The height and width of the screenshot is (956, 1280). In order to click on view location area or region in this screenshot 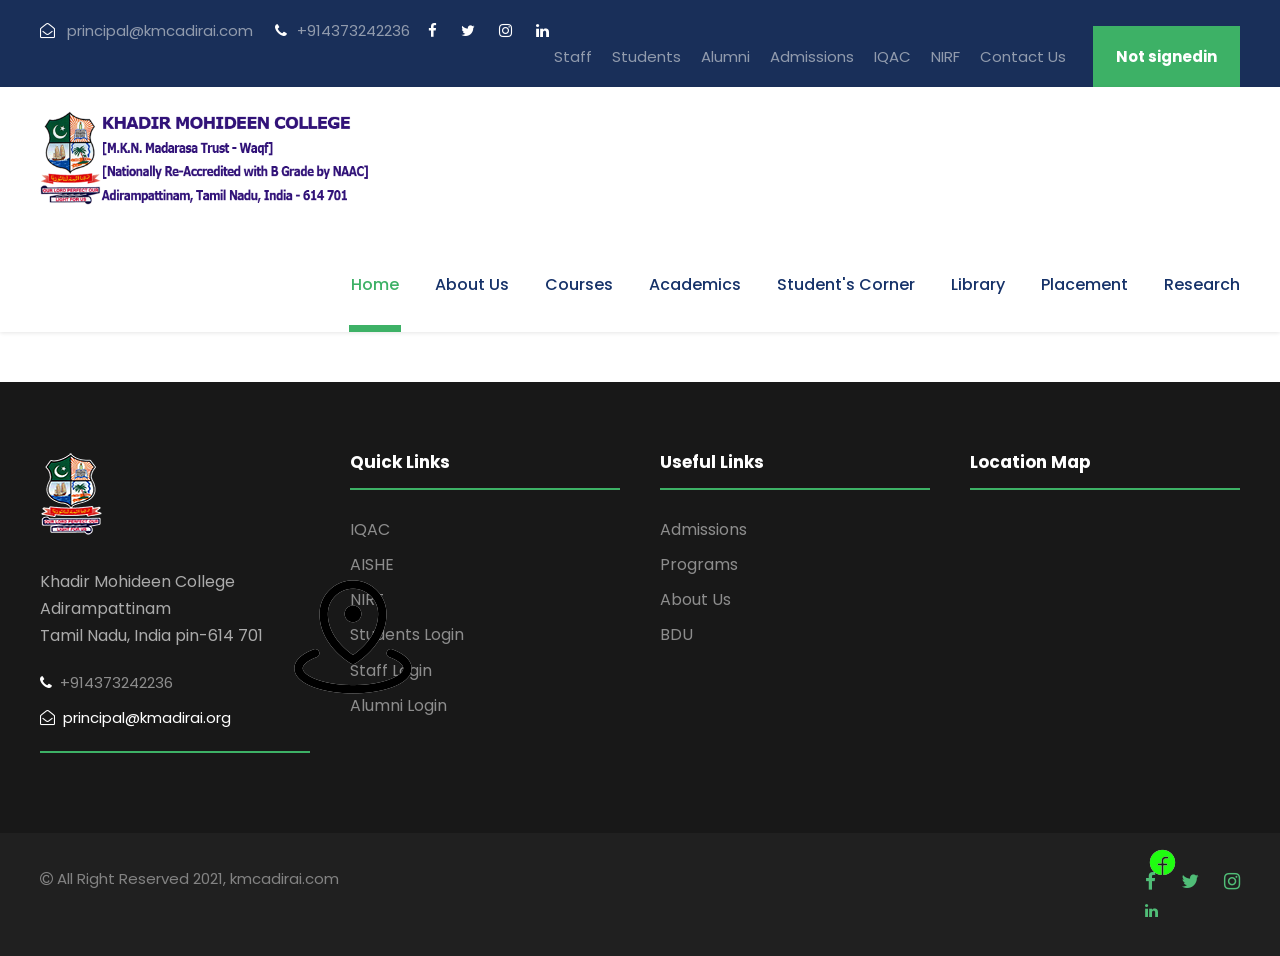, I will do `click(353, 639)`.